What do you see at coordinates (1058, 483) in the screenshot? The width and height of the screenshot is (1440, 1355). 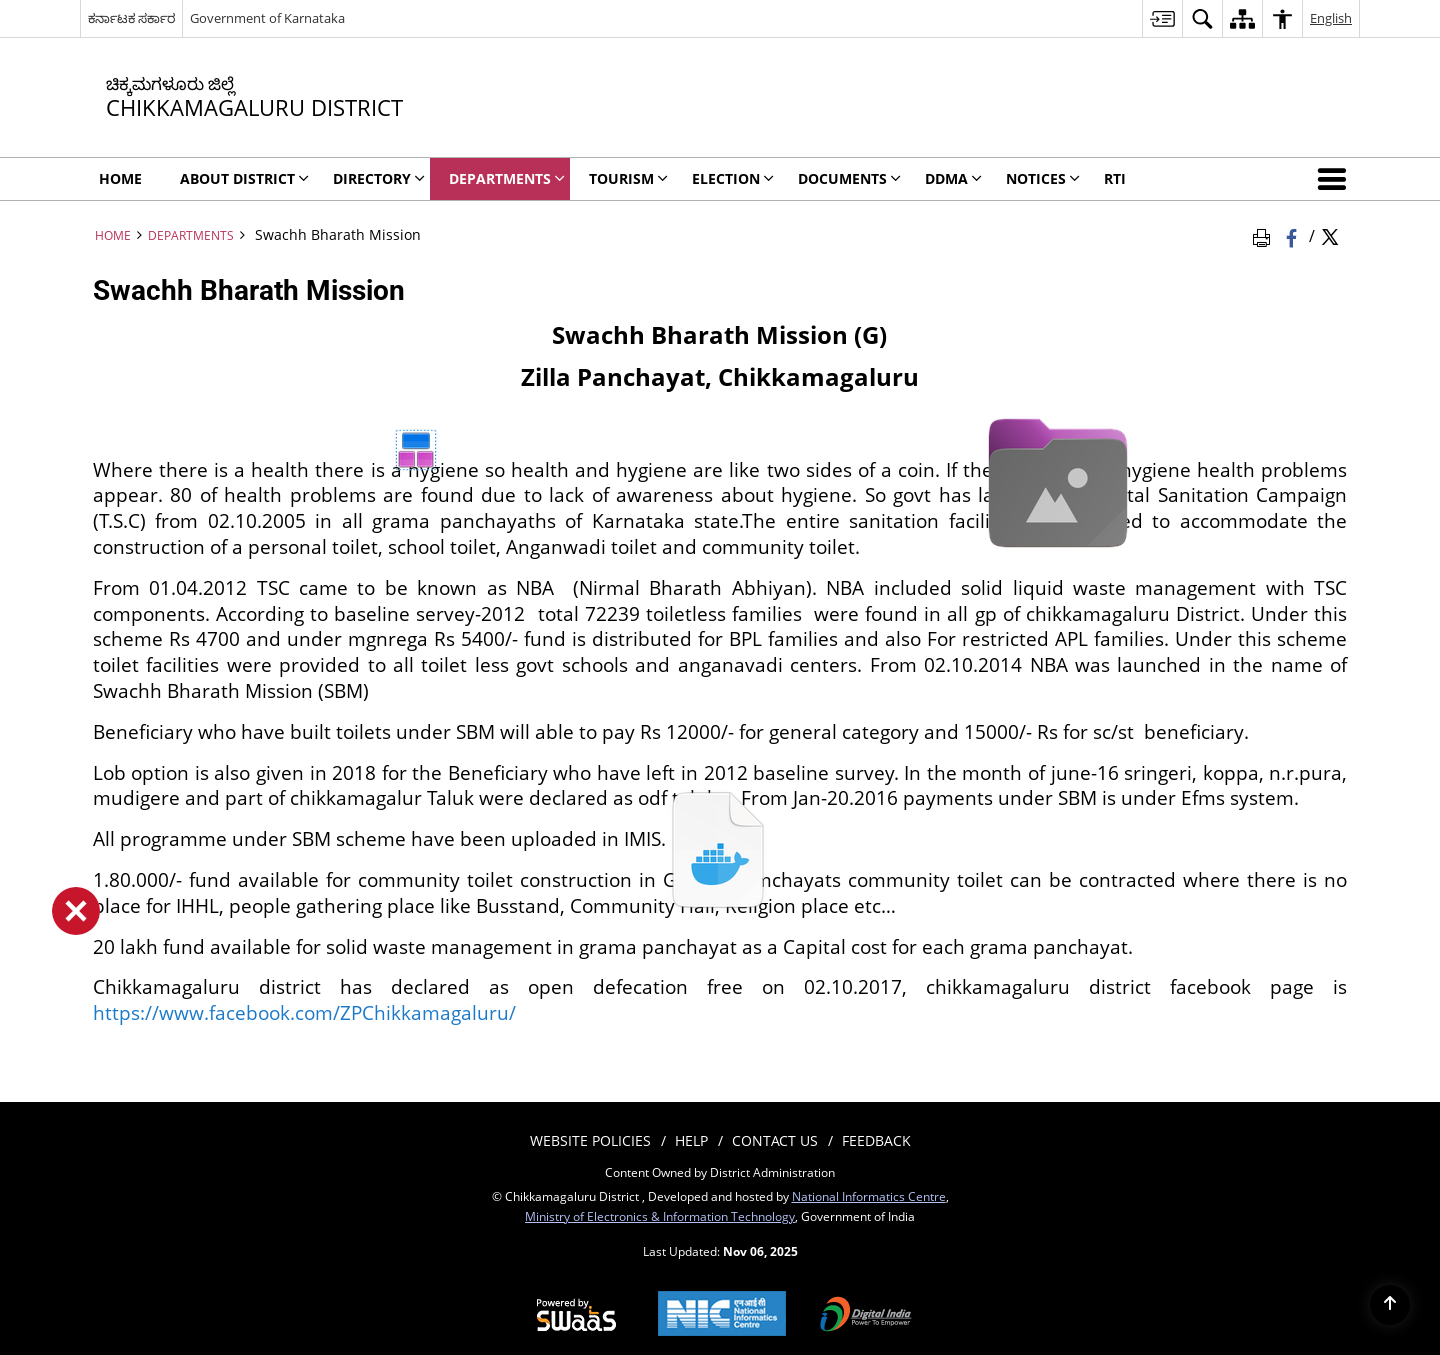 I see `open your pictures folder` at bounding box center [1058, 483].